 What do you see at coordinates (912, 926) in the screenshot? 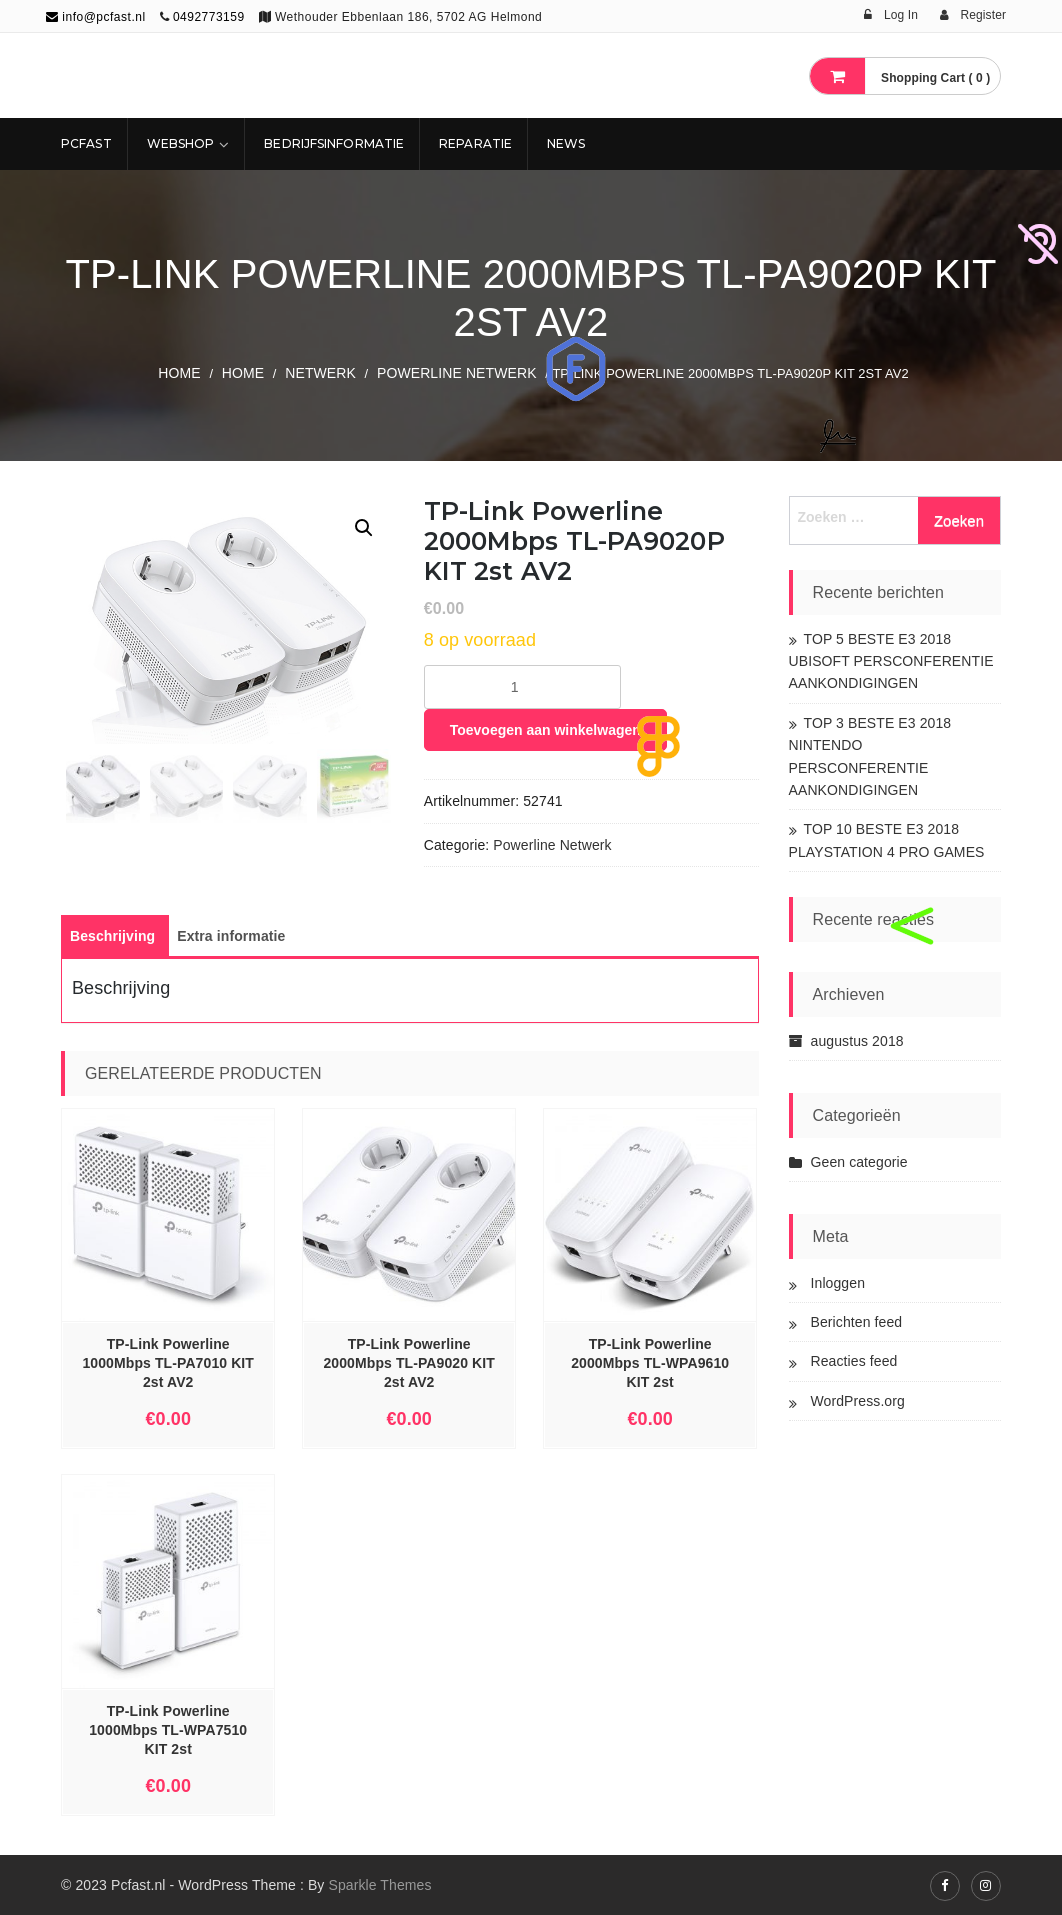
I see `less than comparison operator` at bounding box center [912, 926].